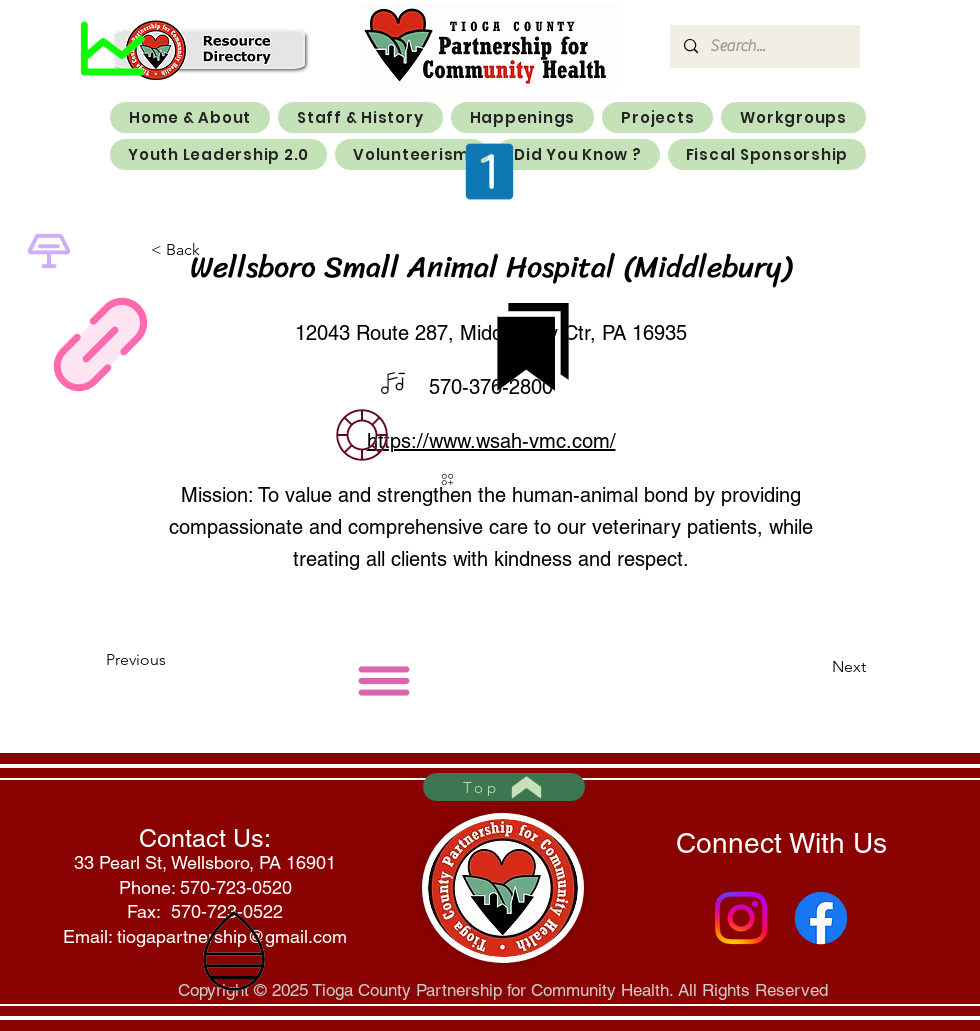 This screenshot has width=980, height=1031. I want to click on view analytics or statistics, so click(112, 48).